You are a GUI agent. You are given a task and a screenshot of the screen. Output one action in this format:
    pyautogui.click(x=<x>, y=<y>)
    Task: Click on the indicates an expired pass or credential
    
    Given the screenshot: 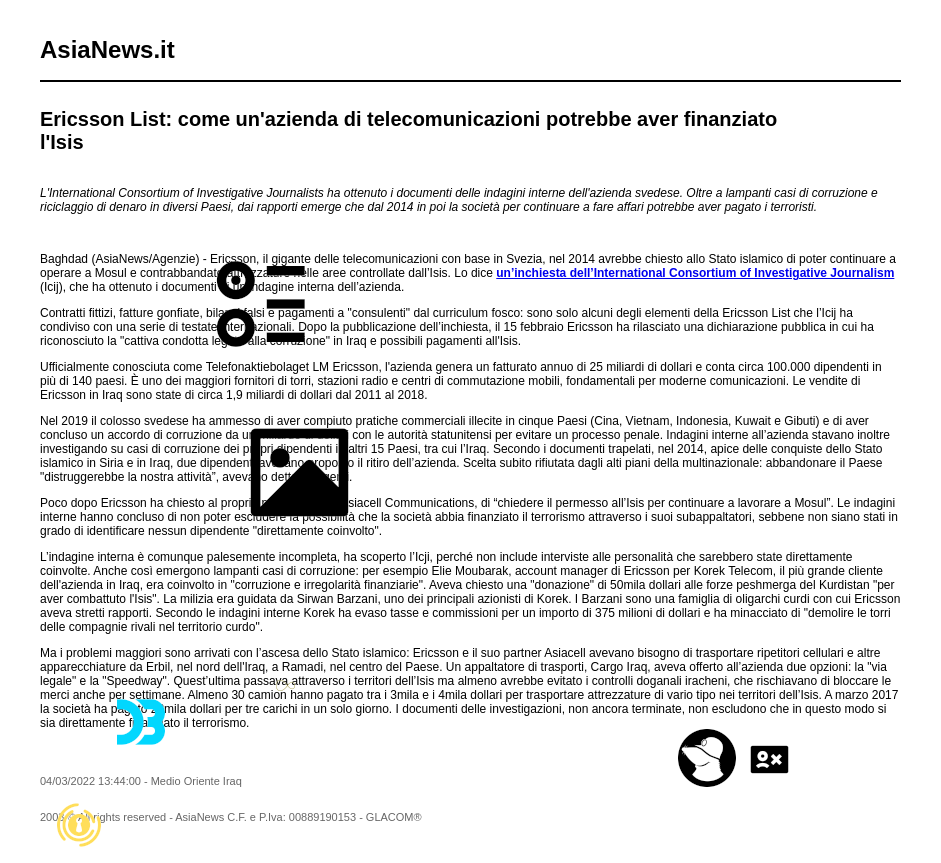 What is the action you would take?
    pyautogui.click(x=769, y=759)
    